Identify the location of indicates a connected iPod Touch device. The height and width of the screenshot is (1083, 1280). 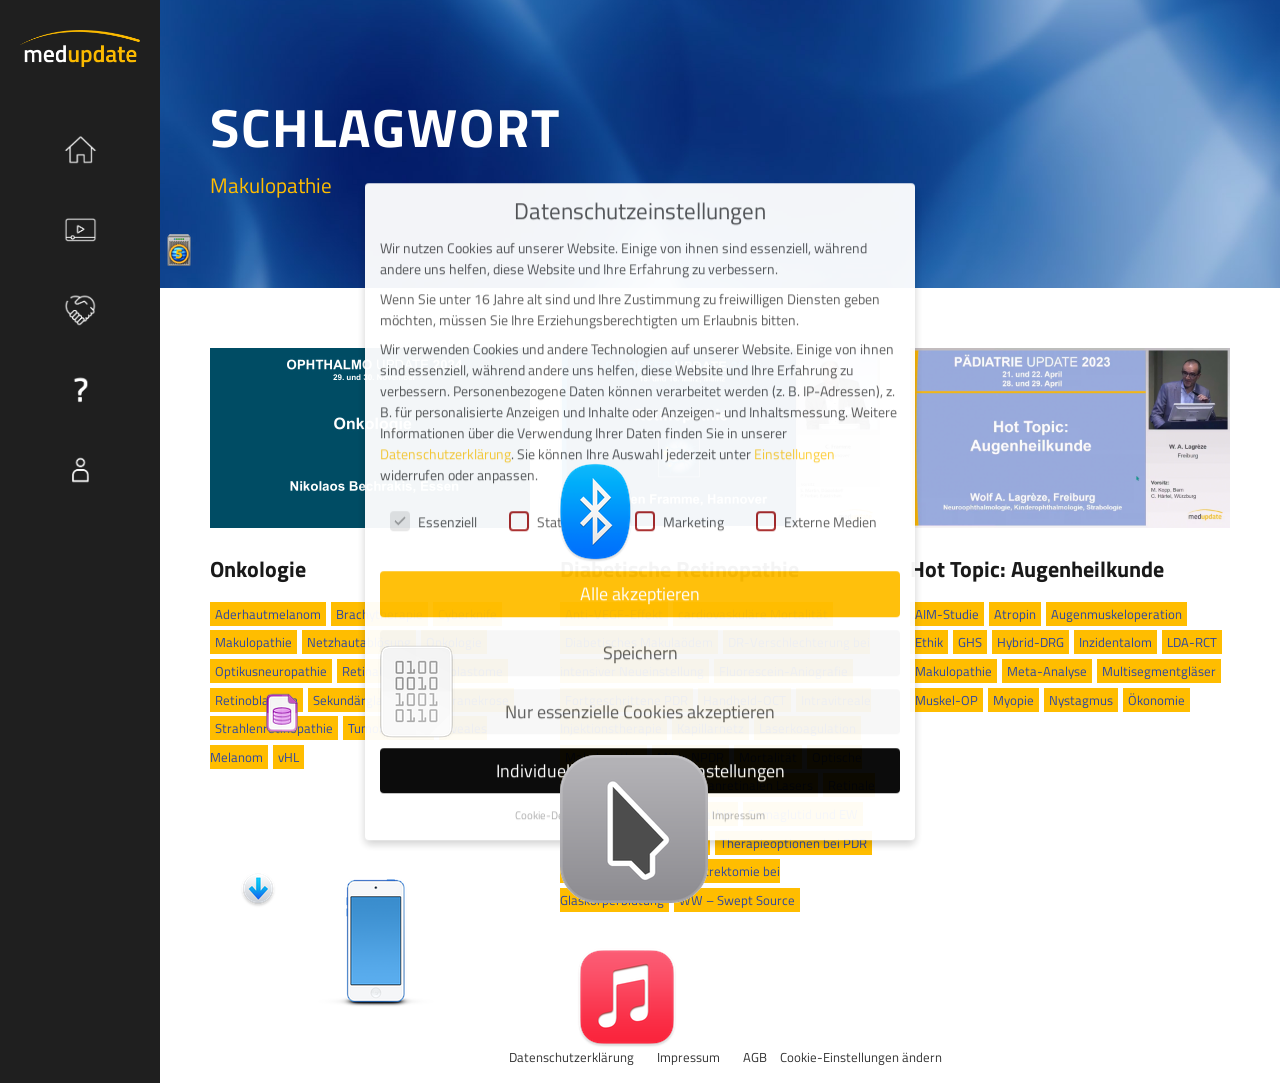
(376, 943).